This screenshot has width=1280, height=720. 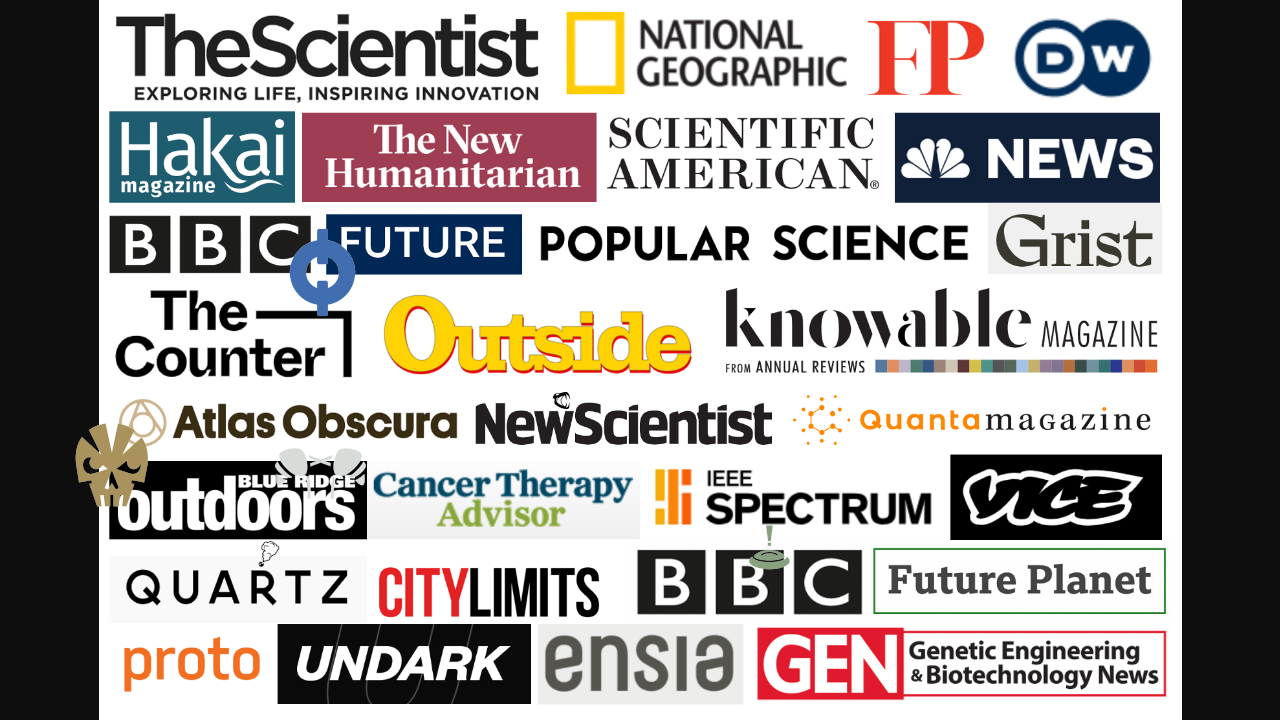 I want to click on indicates danger or deadly hazard in gameplay, so click(x=112, y=464).